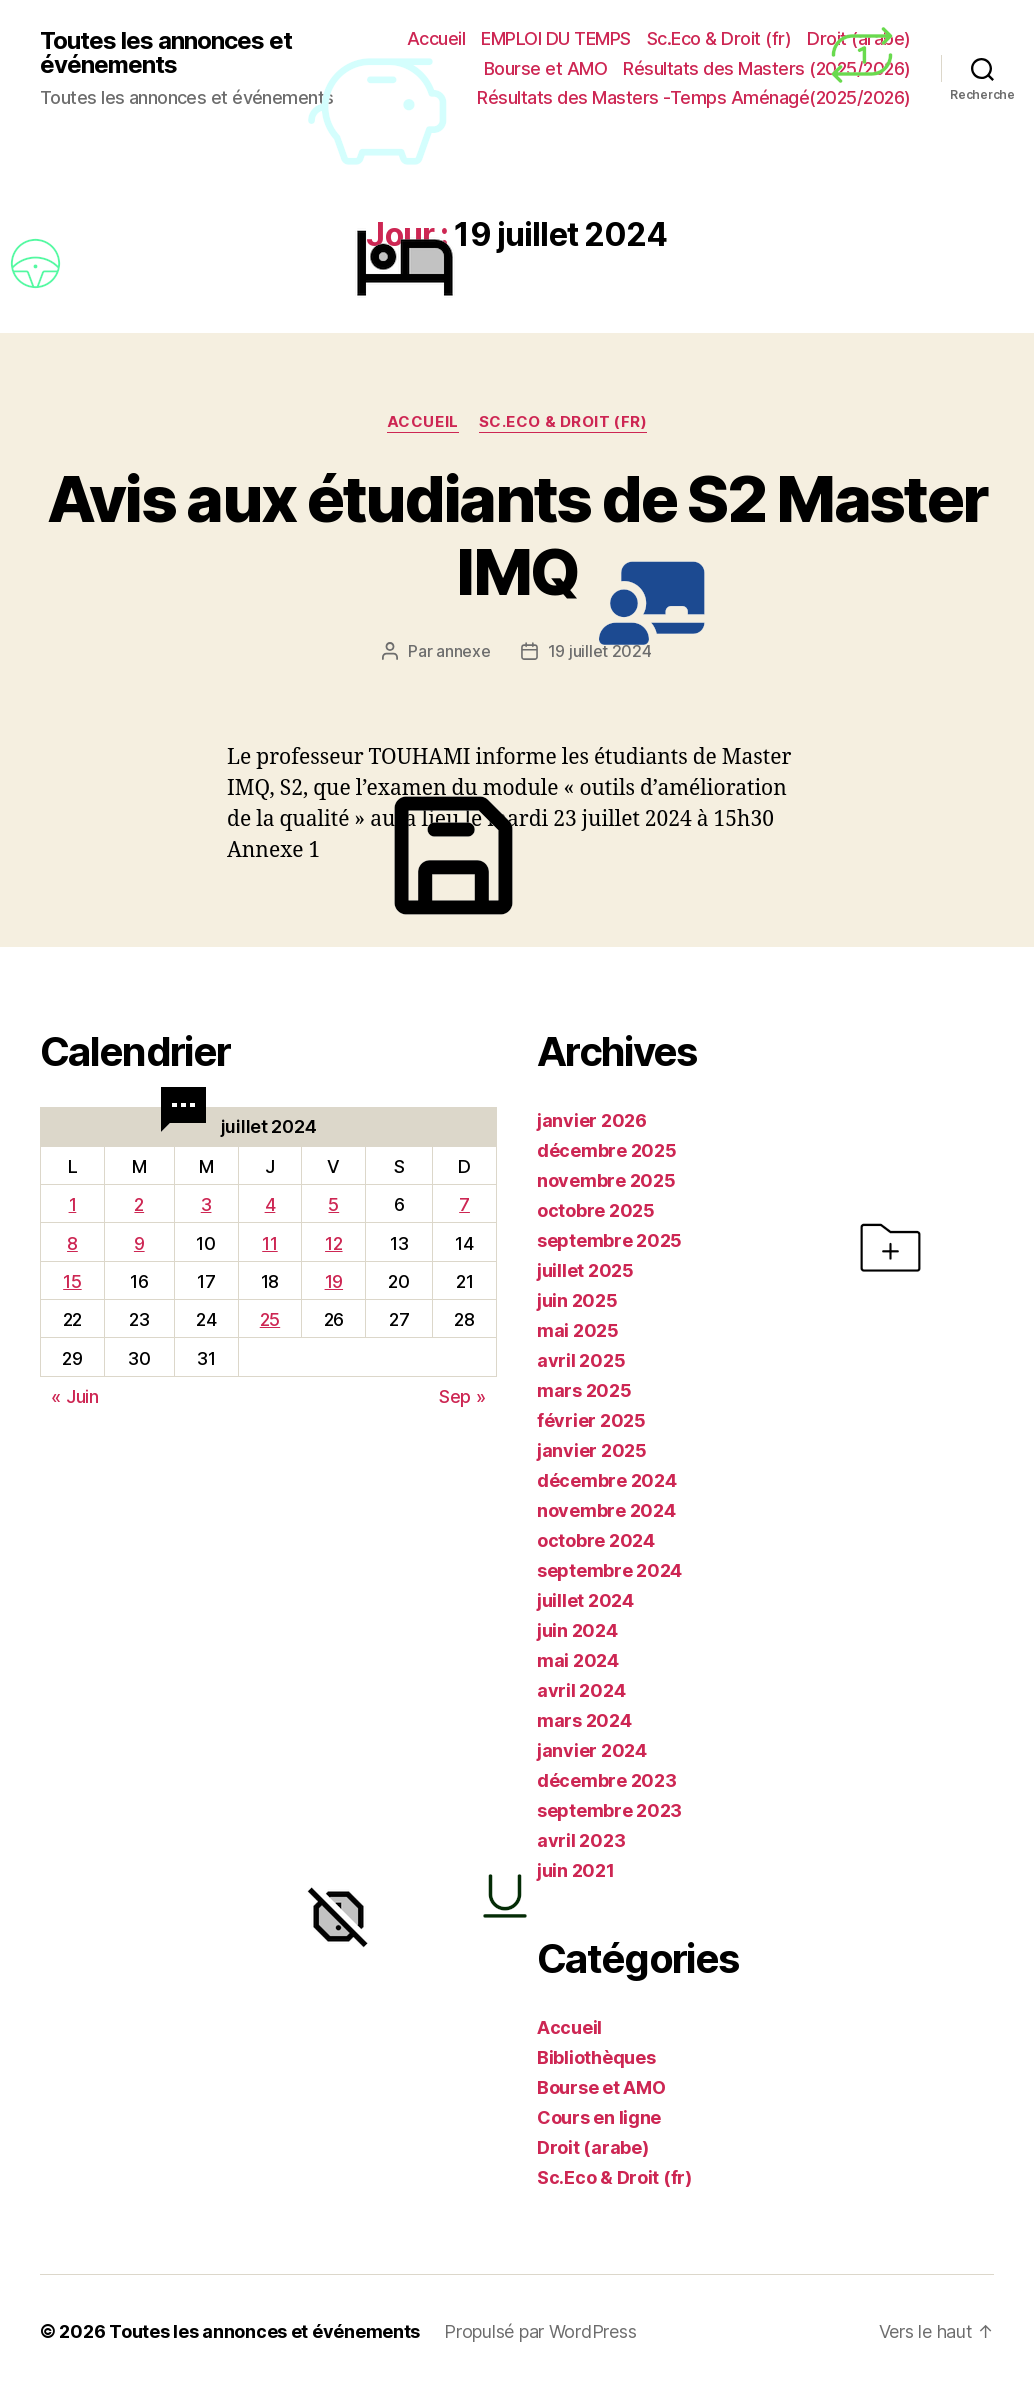 The width and height of the screenshot is (1034, 2388). I want to click on access driving or navigation mode, so click(35, 263).